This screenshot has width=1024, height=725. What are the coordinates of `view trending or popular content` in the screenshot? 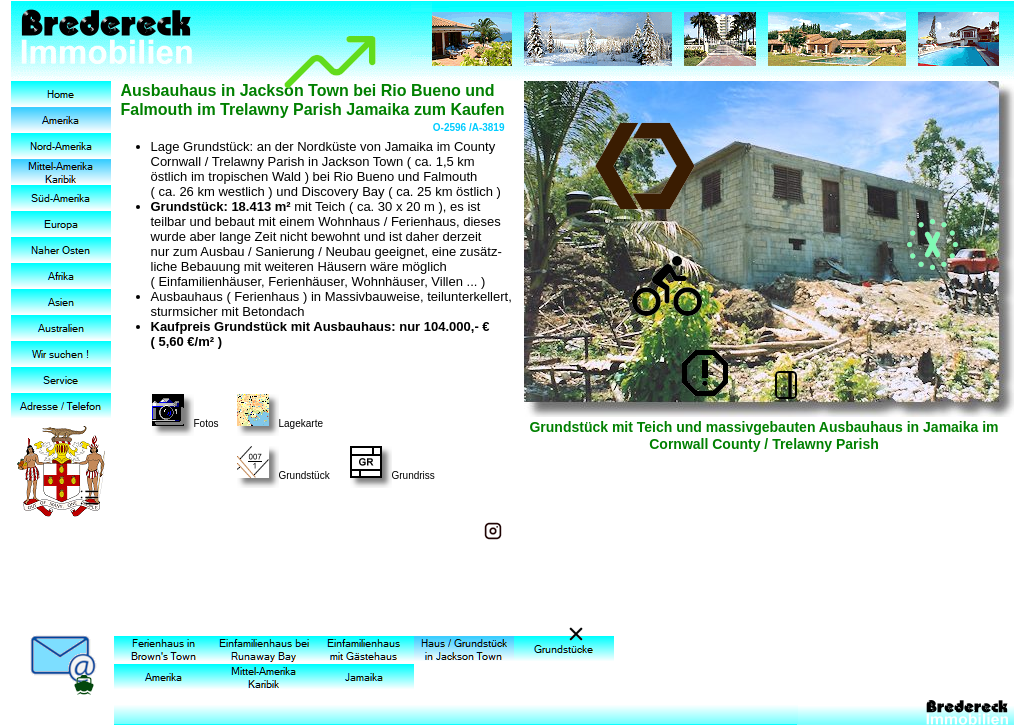 It's located at (330, 62).